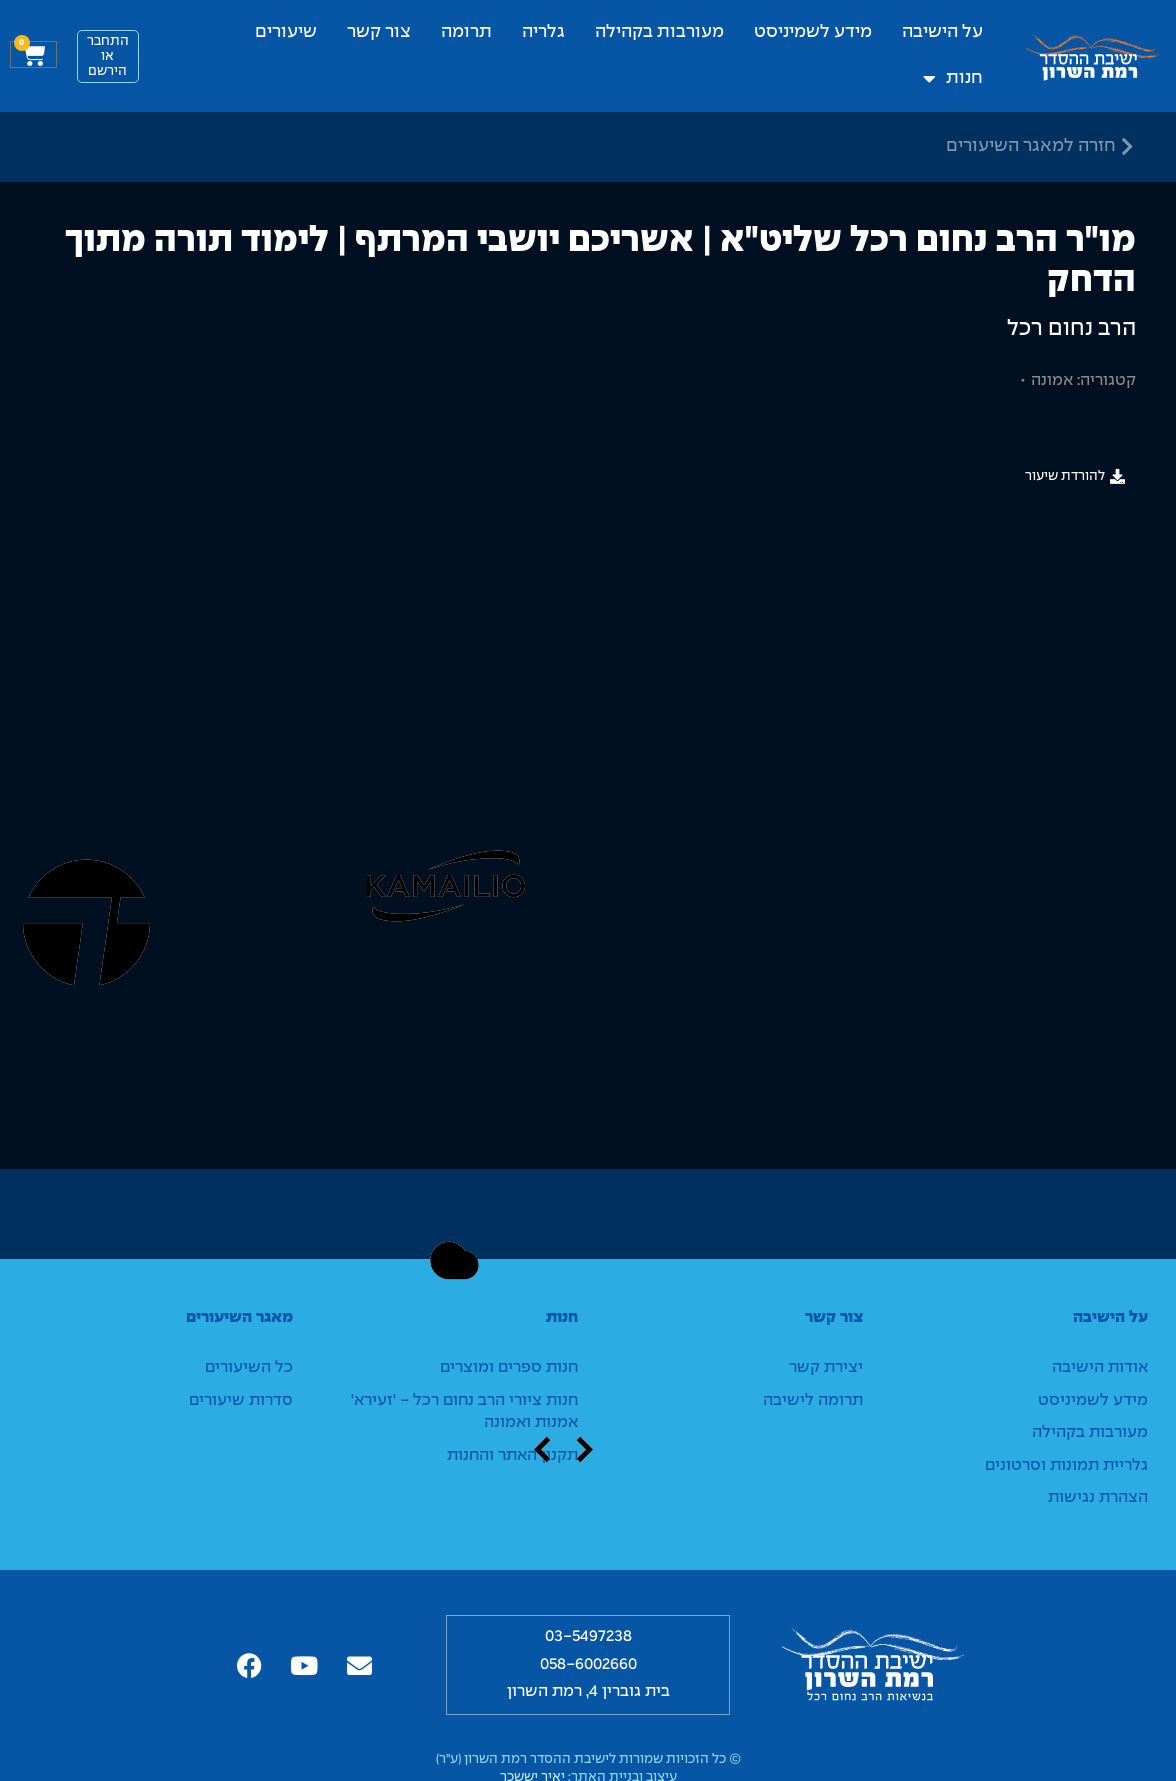 The width and height of the screenshot is (1176, 1781). I want to click on kamailio SIP server logo, so click(446, 886).